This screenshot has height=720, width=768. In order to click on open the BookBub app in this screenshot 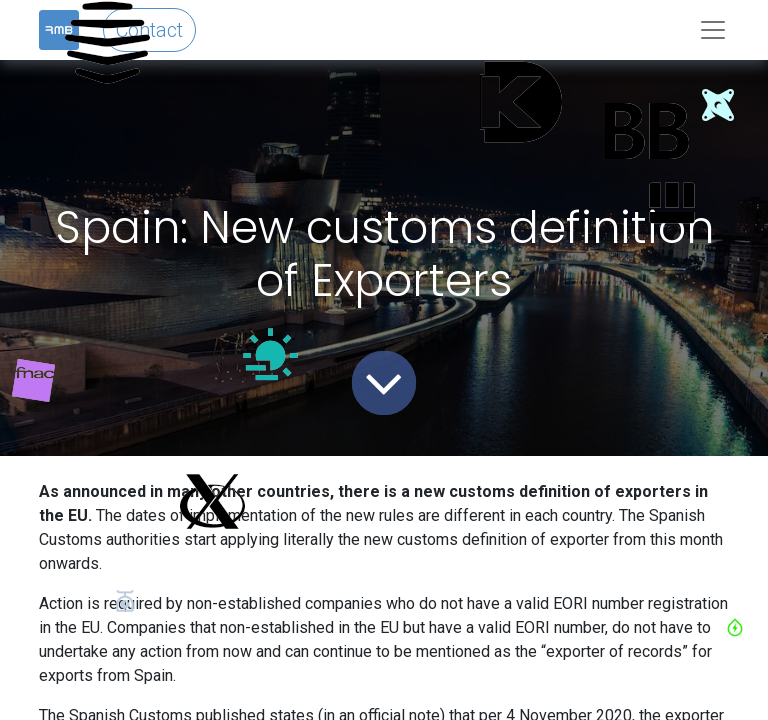, I will do `click(647, 131)`.